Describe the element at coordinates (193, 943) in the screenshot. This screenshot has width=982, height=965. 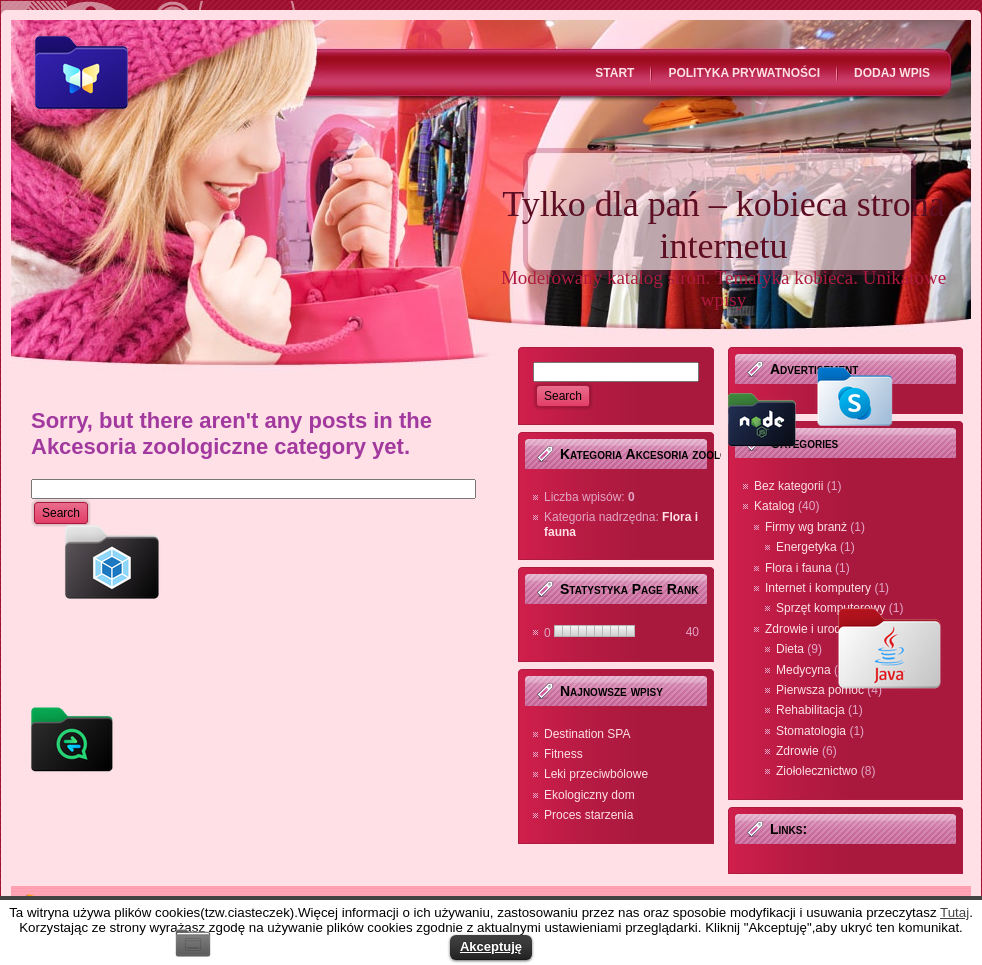
I see `open desktop folder` at that location.